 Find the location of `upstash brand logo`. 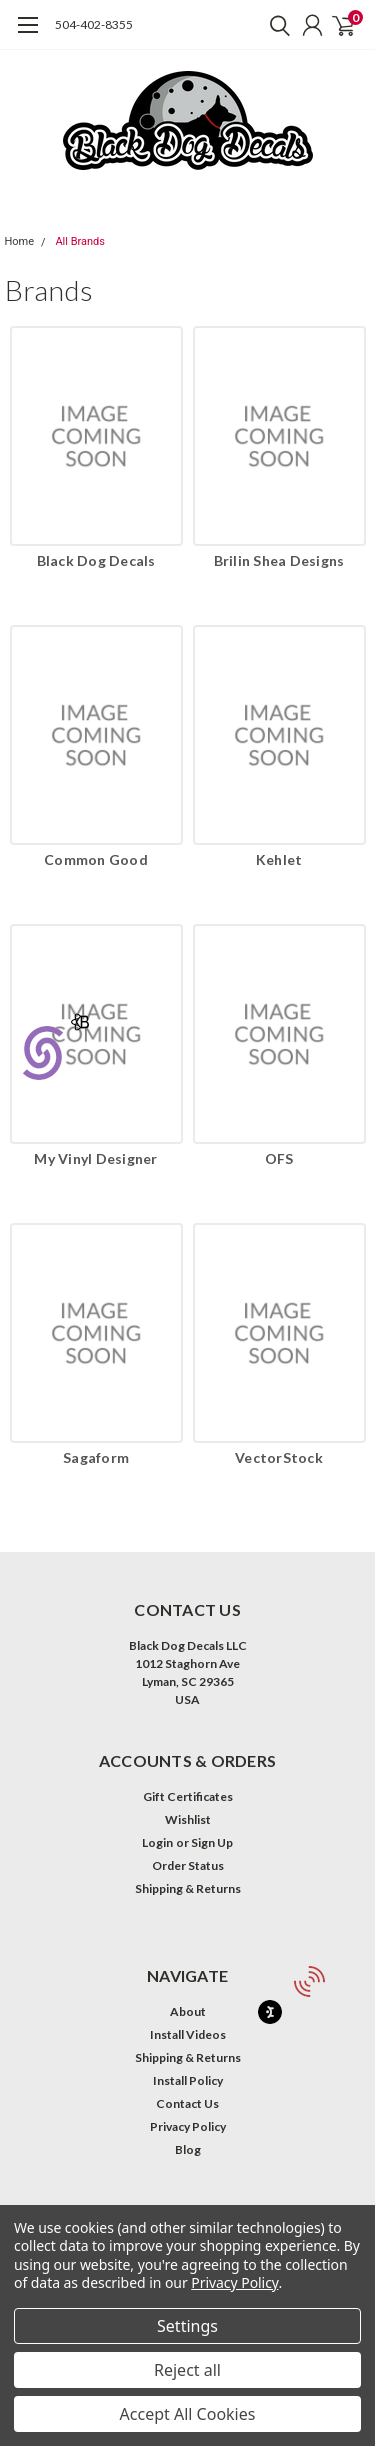

upstash brand logo is located at coordinates (43, 1053).